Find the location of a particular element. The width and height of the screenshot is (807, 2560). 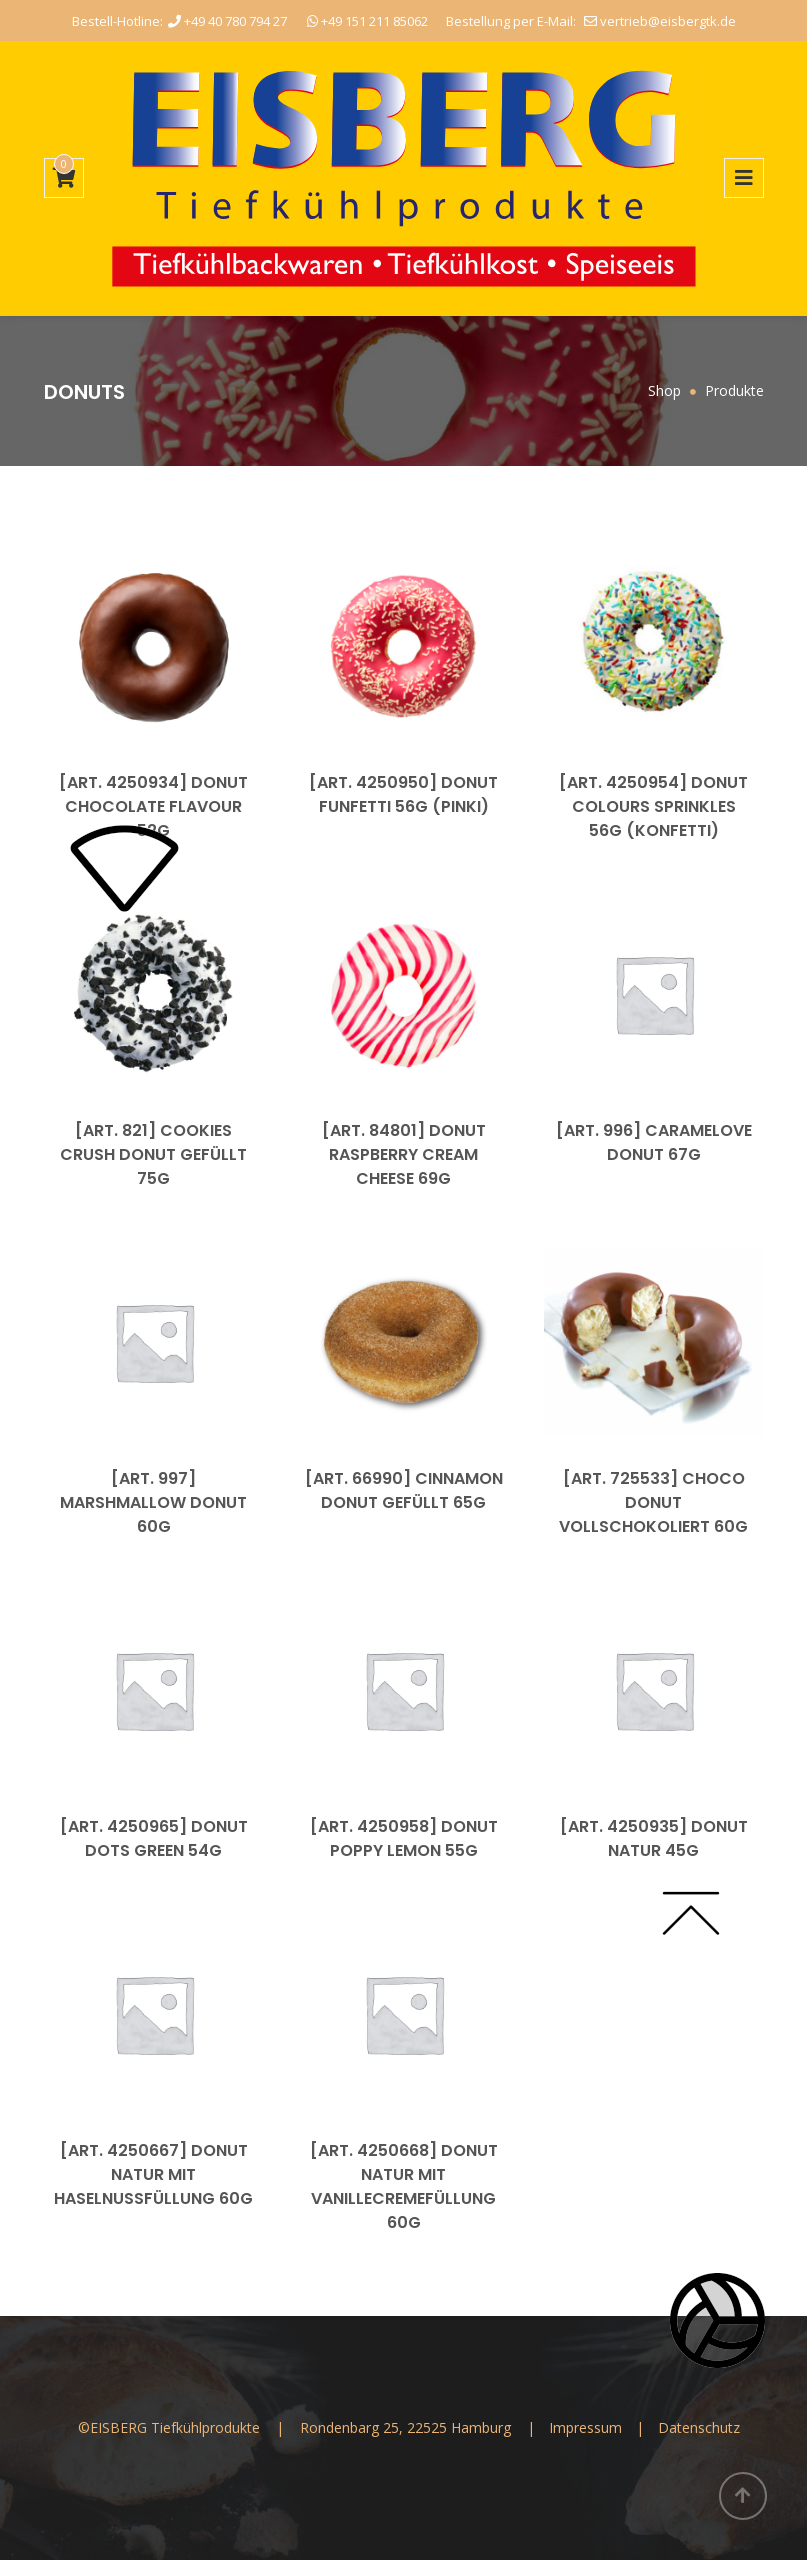

no wifi signal available is located at coordinates (124, 868).